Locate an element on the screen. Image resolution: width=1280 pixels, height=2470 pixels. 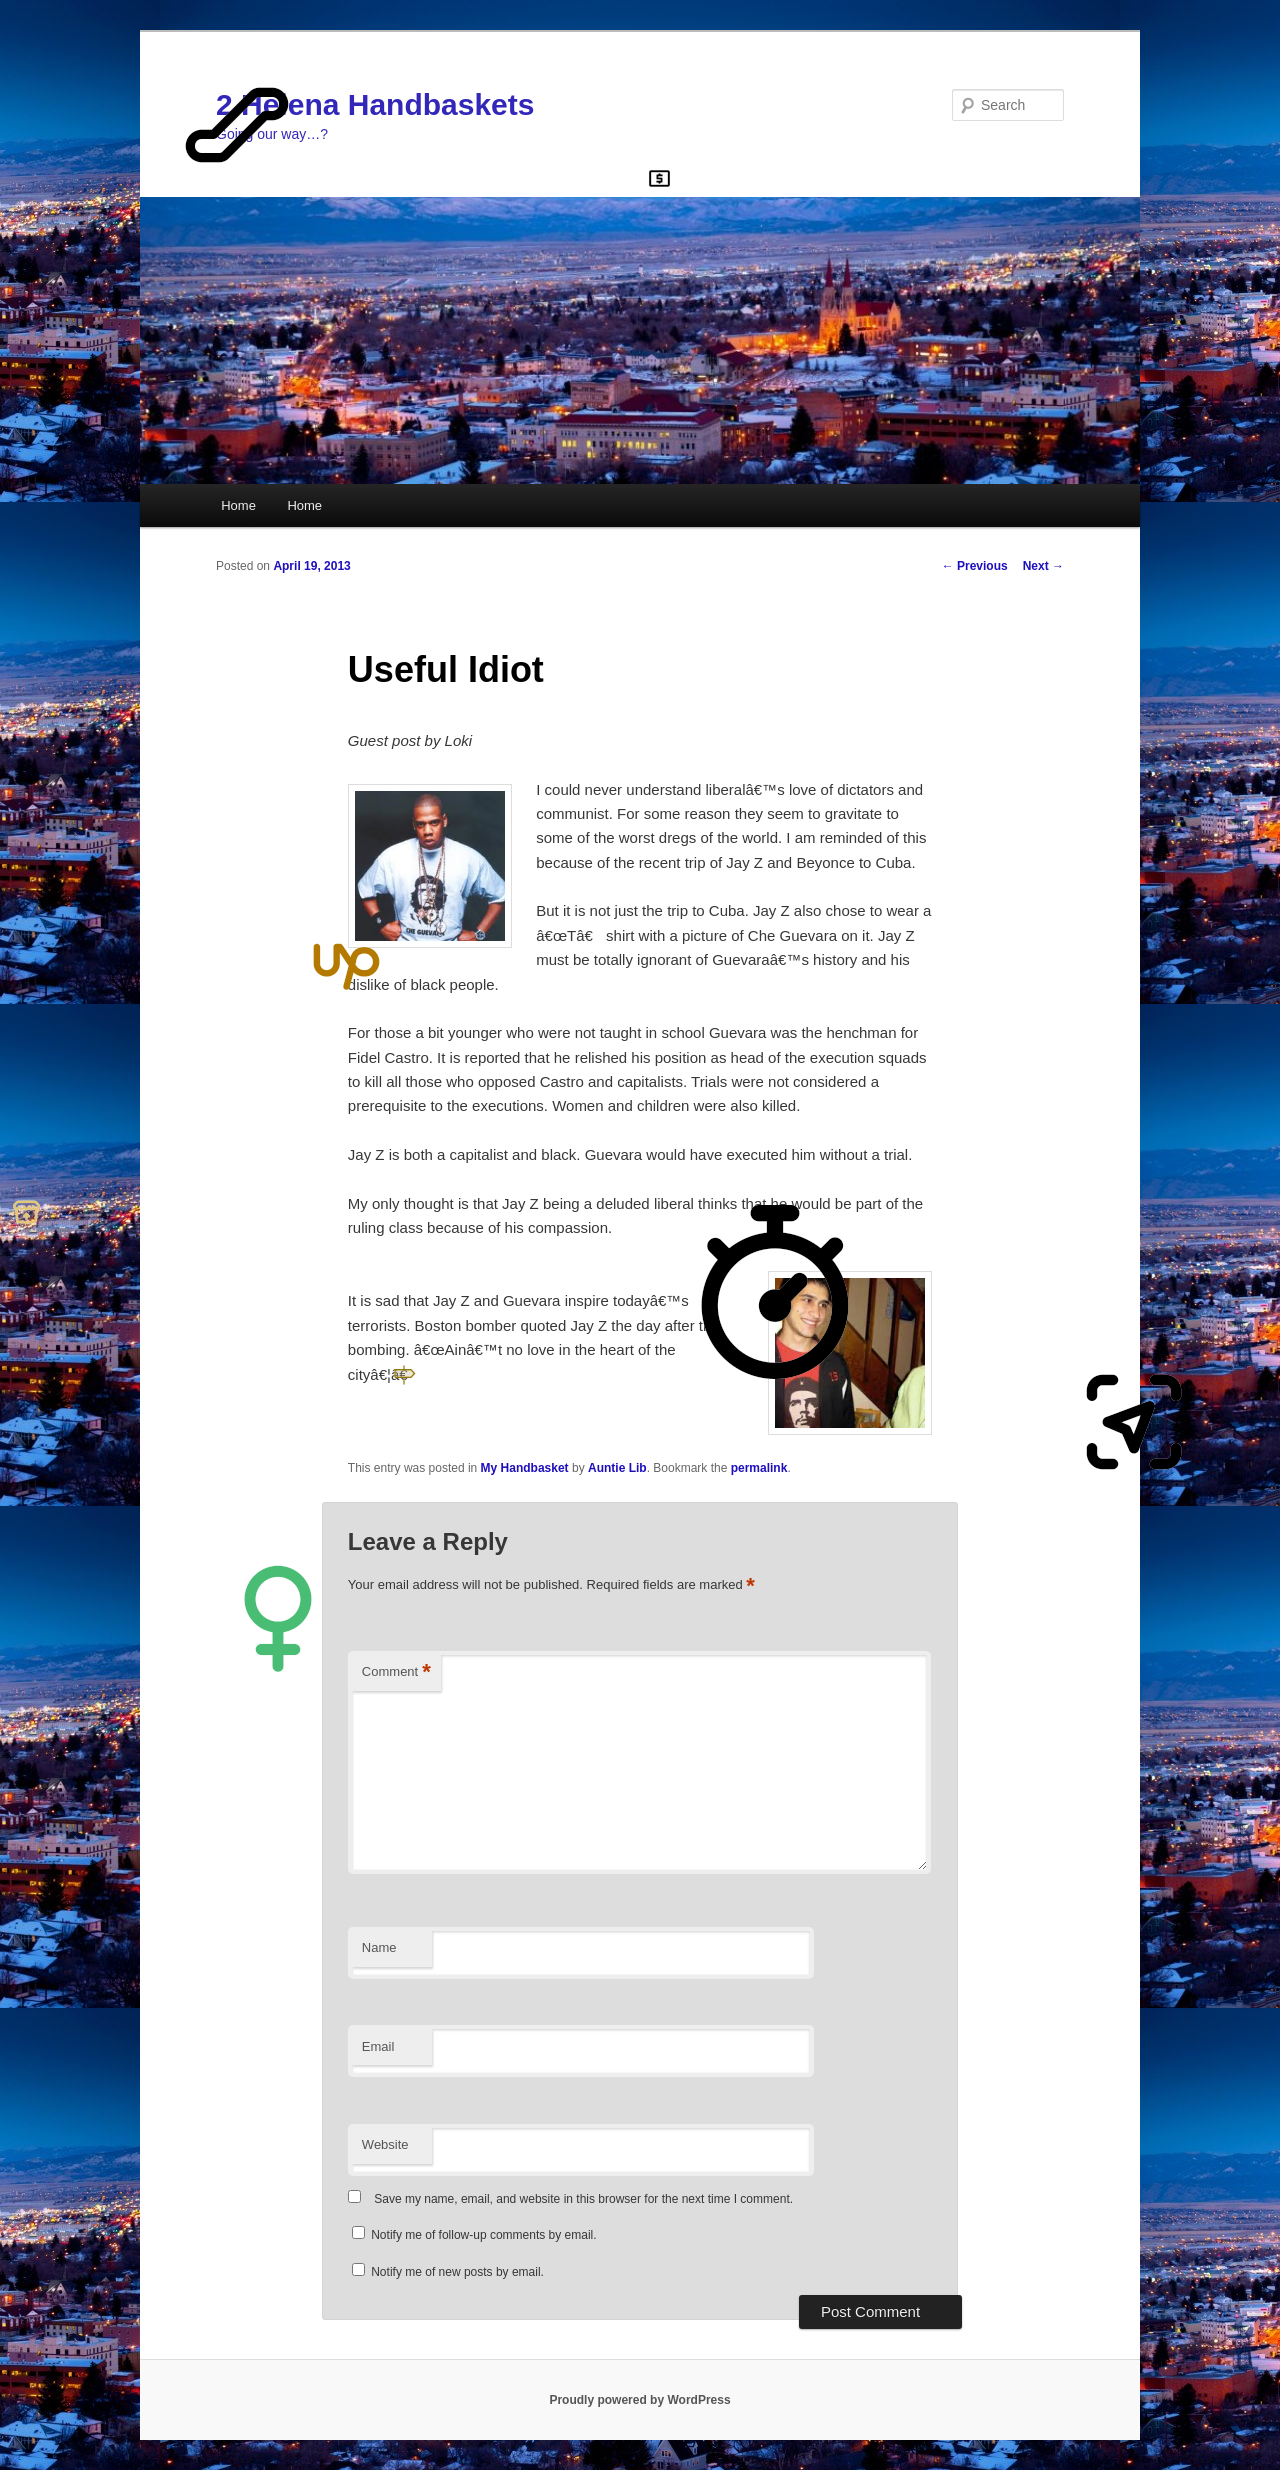
link to upwork freelancer profile is located at coordinates (346, 963).